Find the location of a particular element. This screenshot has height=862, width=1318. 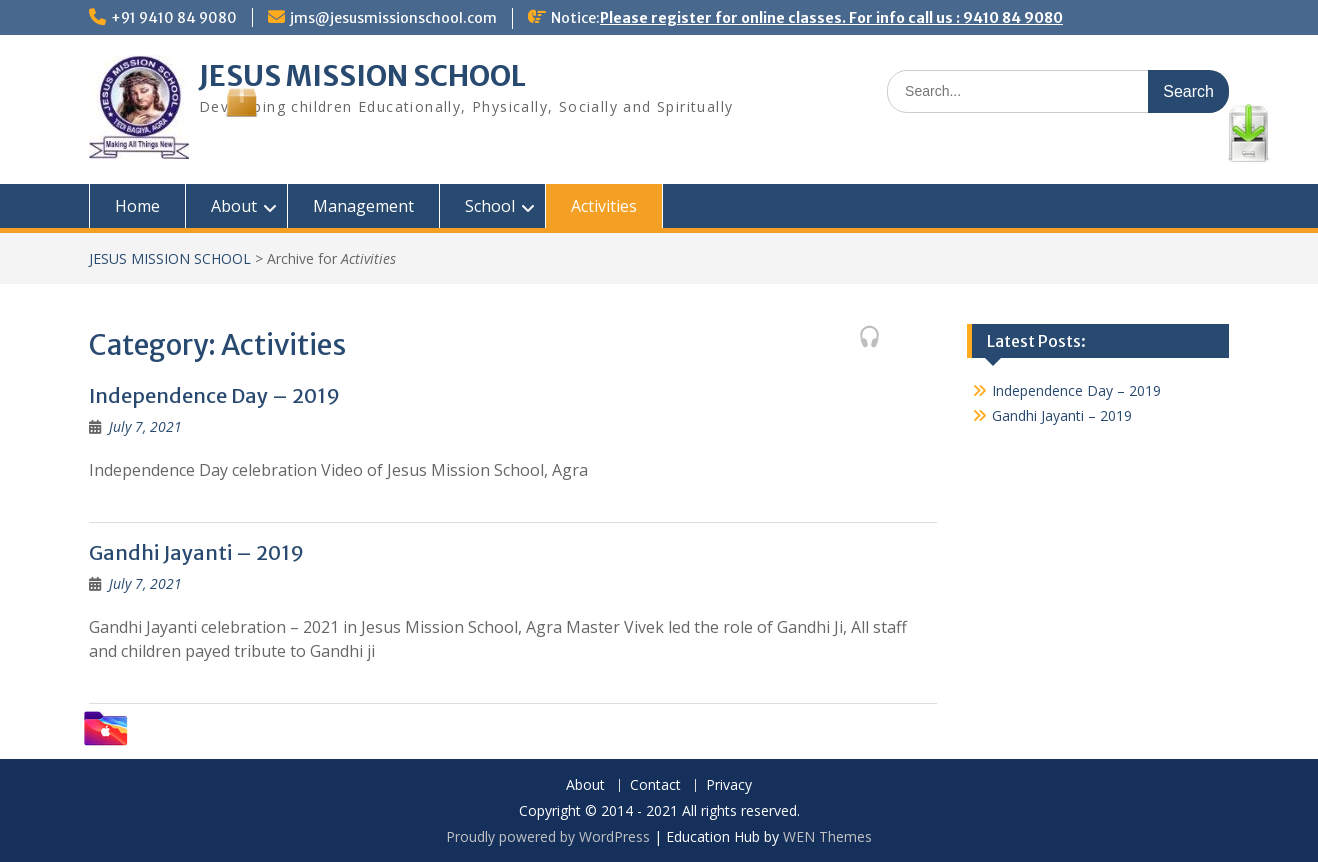

save the current document is located at coordinates (1248, 134).